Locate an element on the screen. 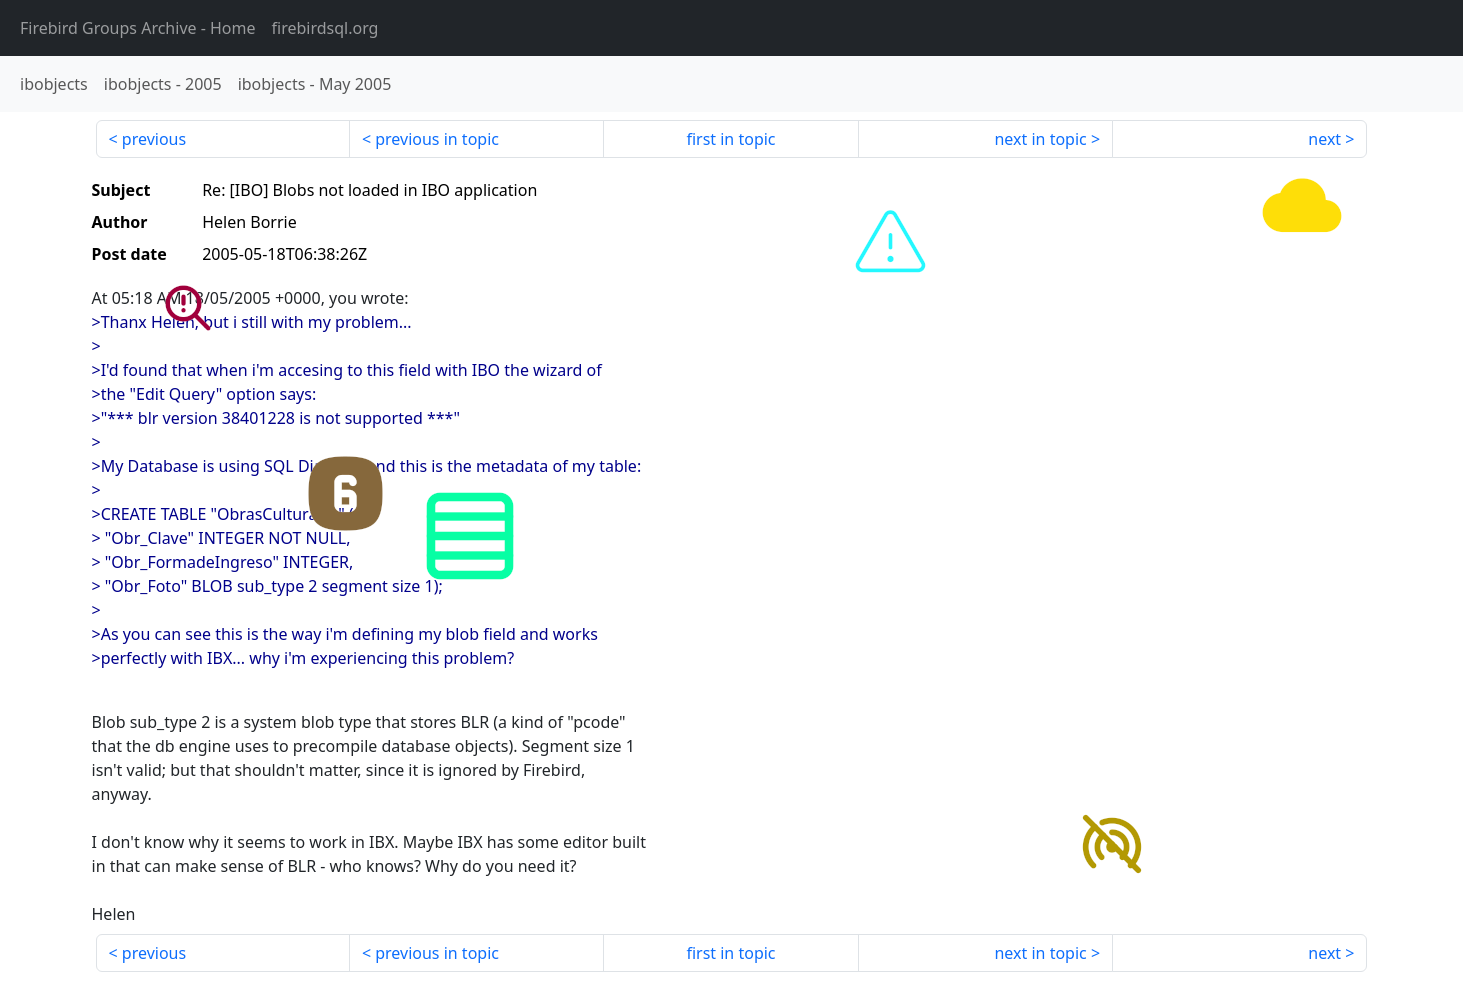 This screenshot has width=1463, height=988. search error or warning is located at coordinates (188, 308).